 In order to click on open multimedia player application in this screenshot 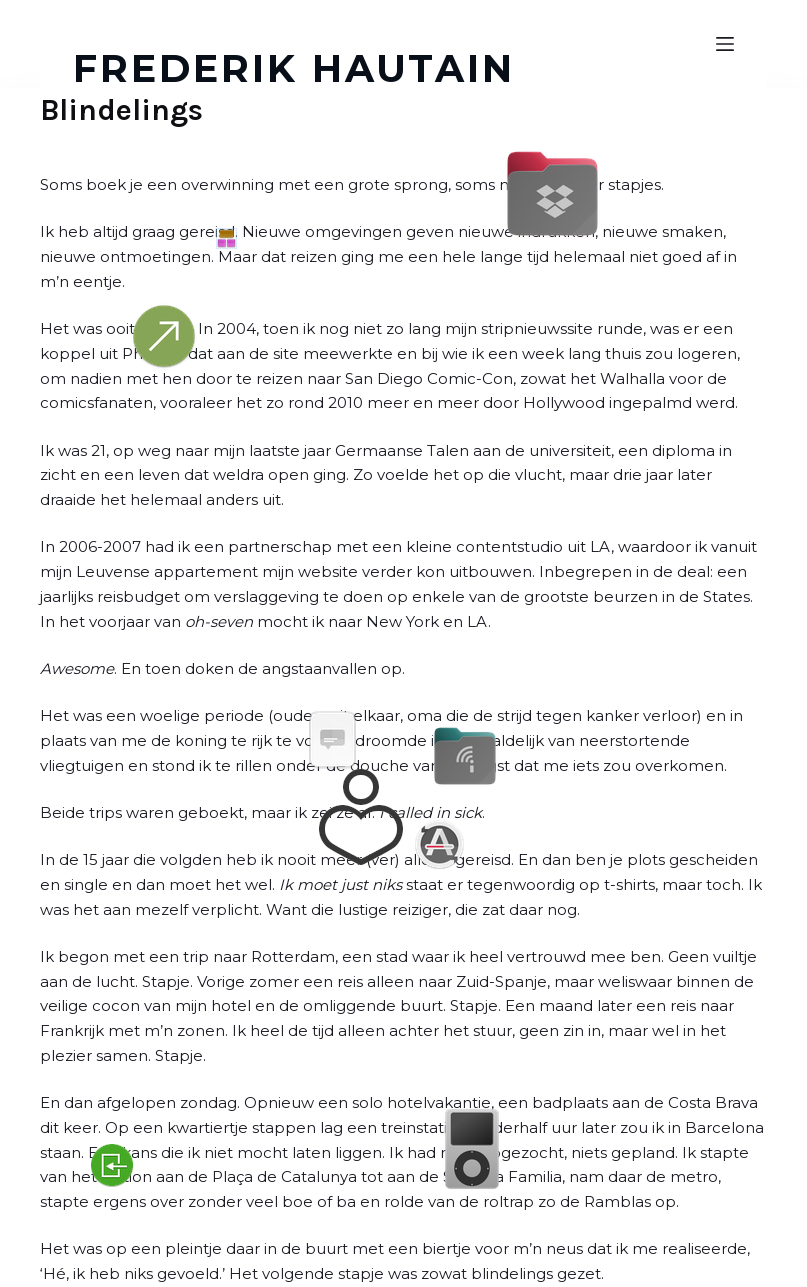, I will do `click(472, 1149)`.